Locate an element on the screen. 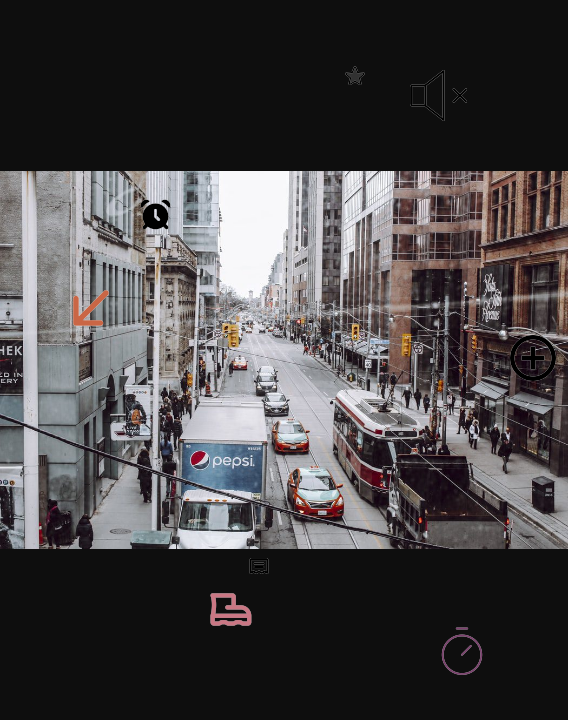 This screenshot has height=720, width=568. add to favorites is located at coordinates (355, 76).